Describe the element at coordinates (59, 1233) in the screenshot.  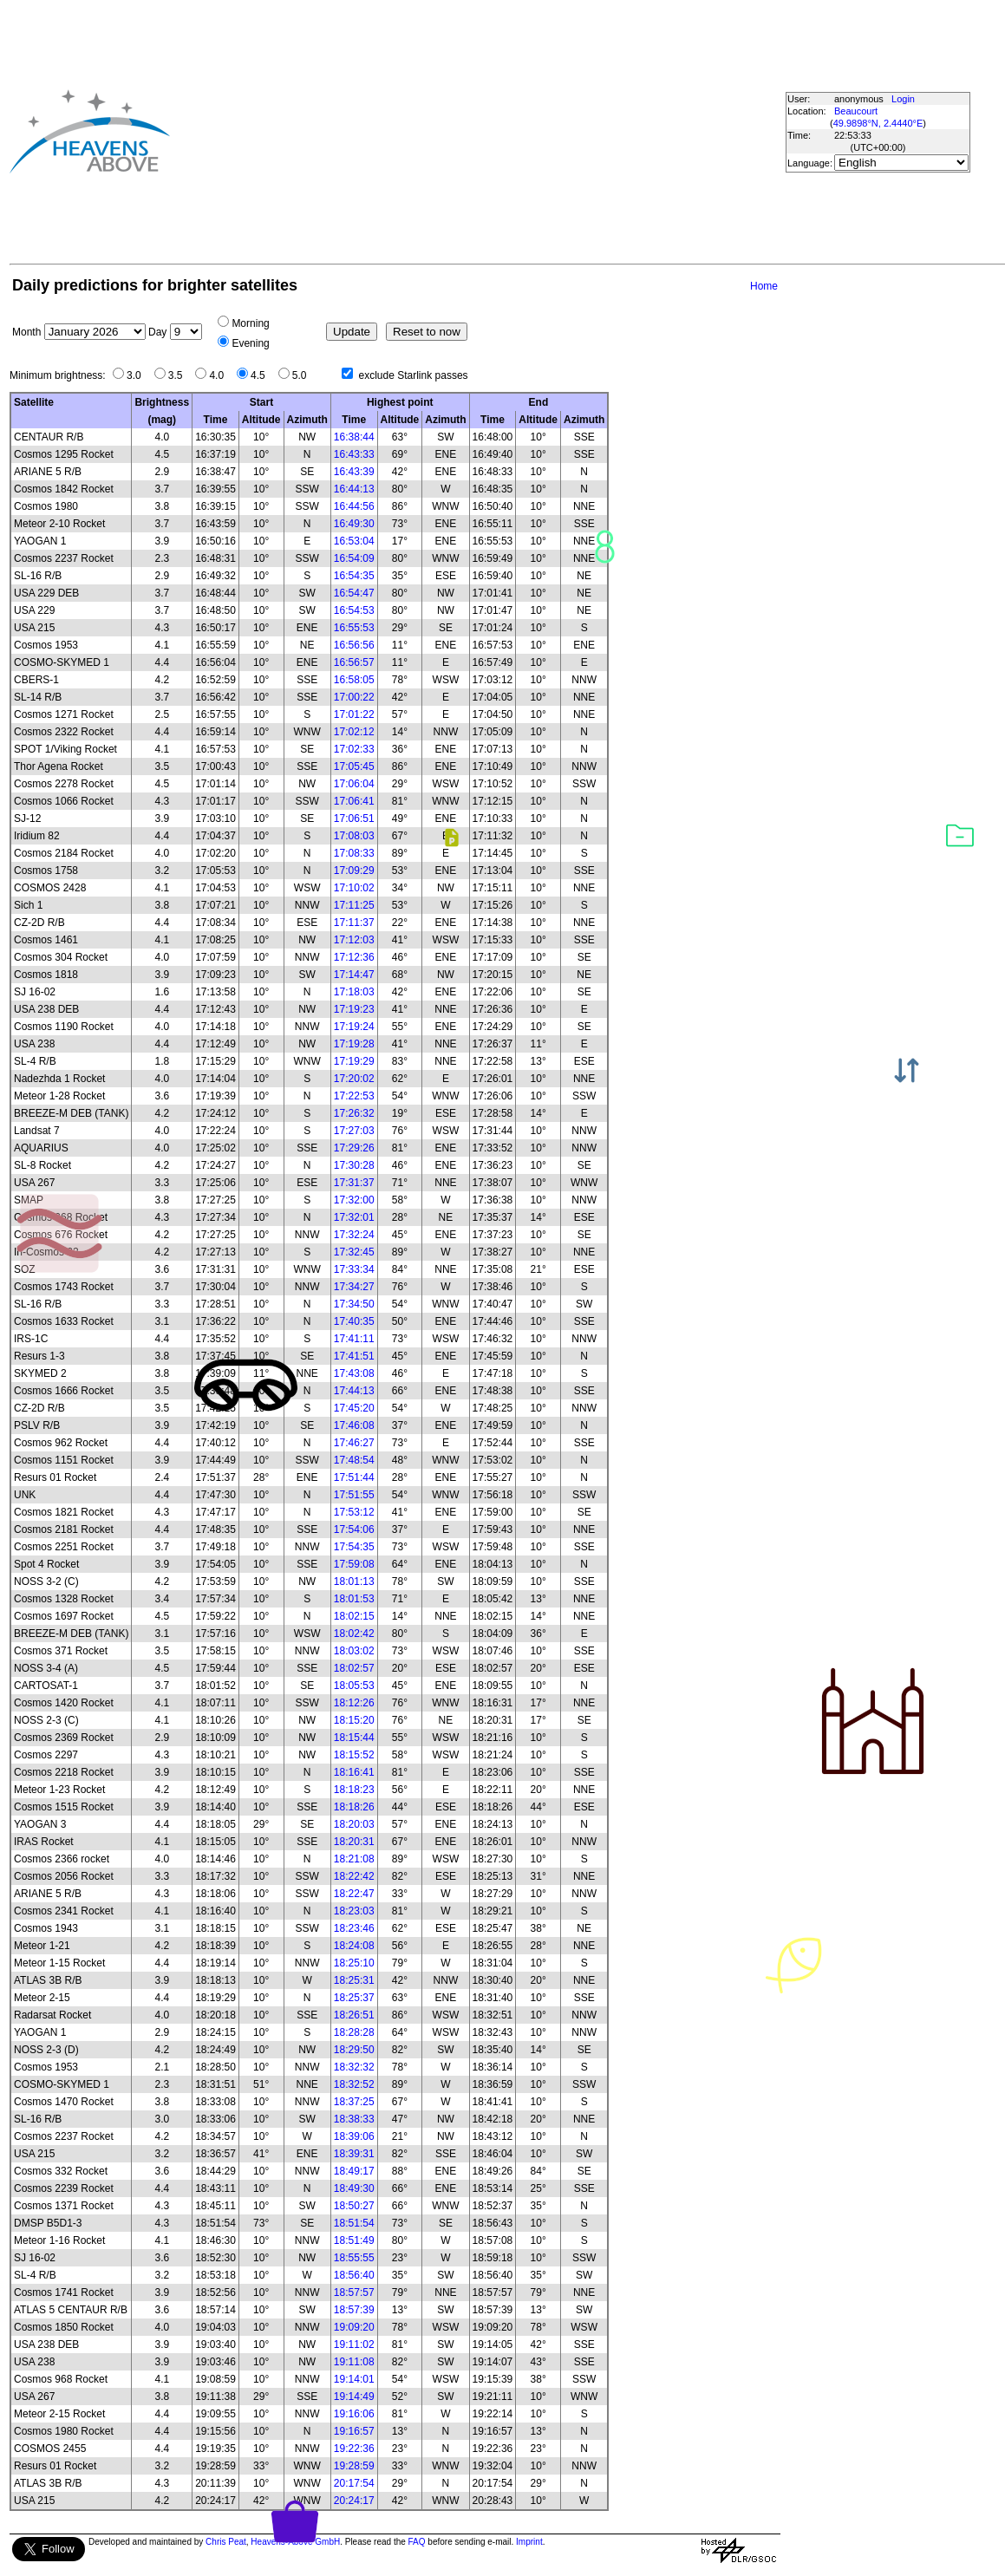
I see `indicates approximate or estimated value` at that location.